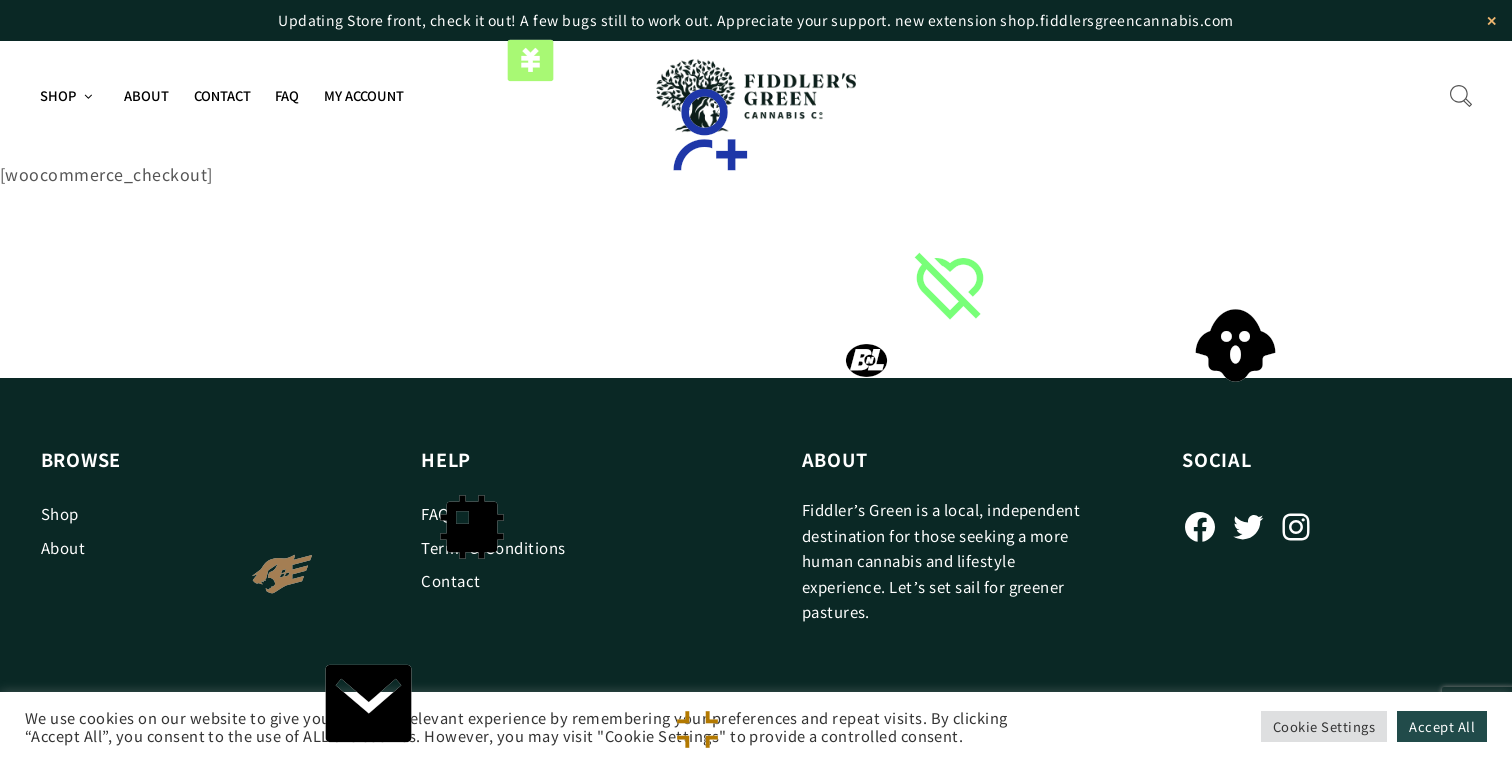 Image resolution: width=1512 pixels, height=761 pixels. What do you see at coordinates (704, 131) in the screenshot?
I see `add a new user or contact` at bounding box center [704, 131].